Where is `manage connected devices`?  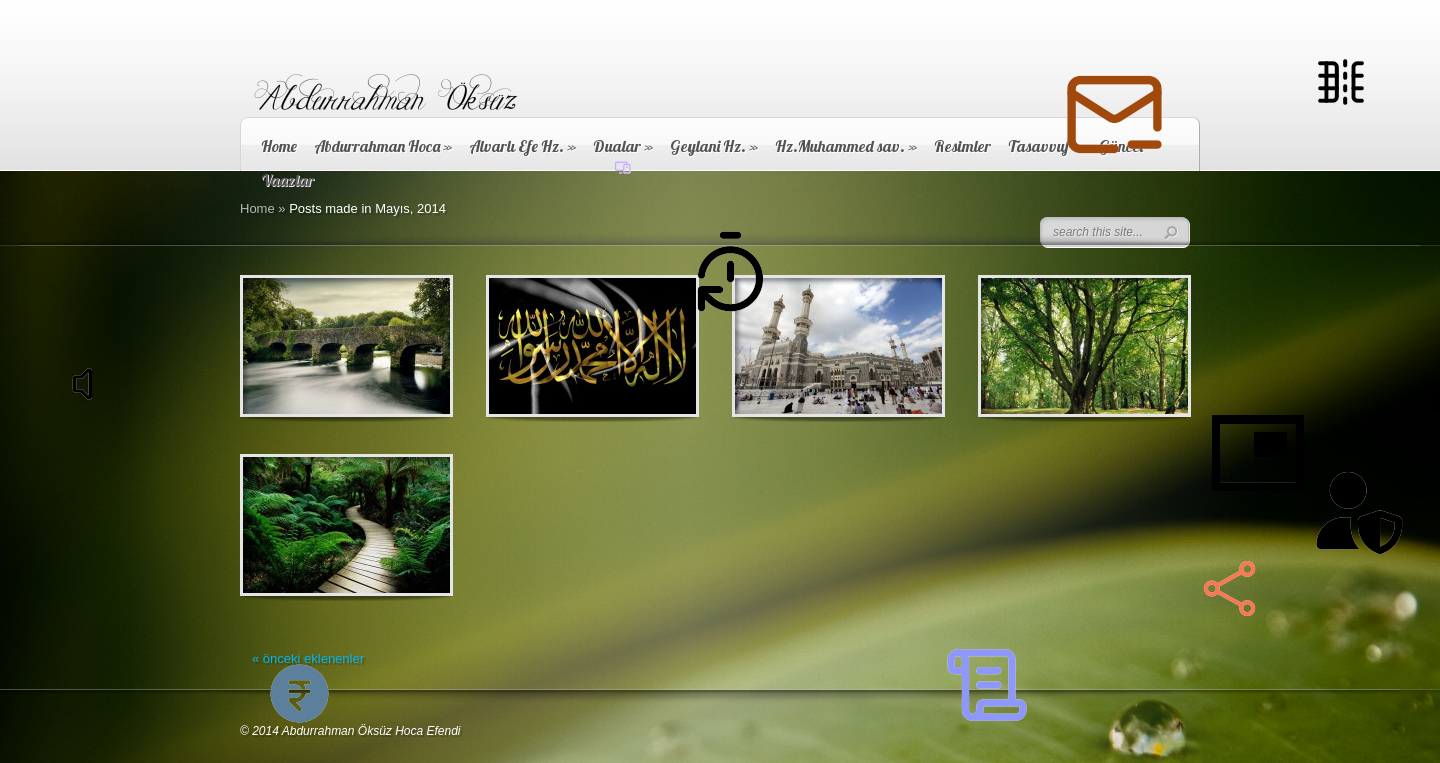 manage connected devices is located at coordinates (622, 167).